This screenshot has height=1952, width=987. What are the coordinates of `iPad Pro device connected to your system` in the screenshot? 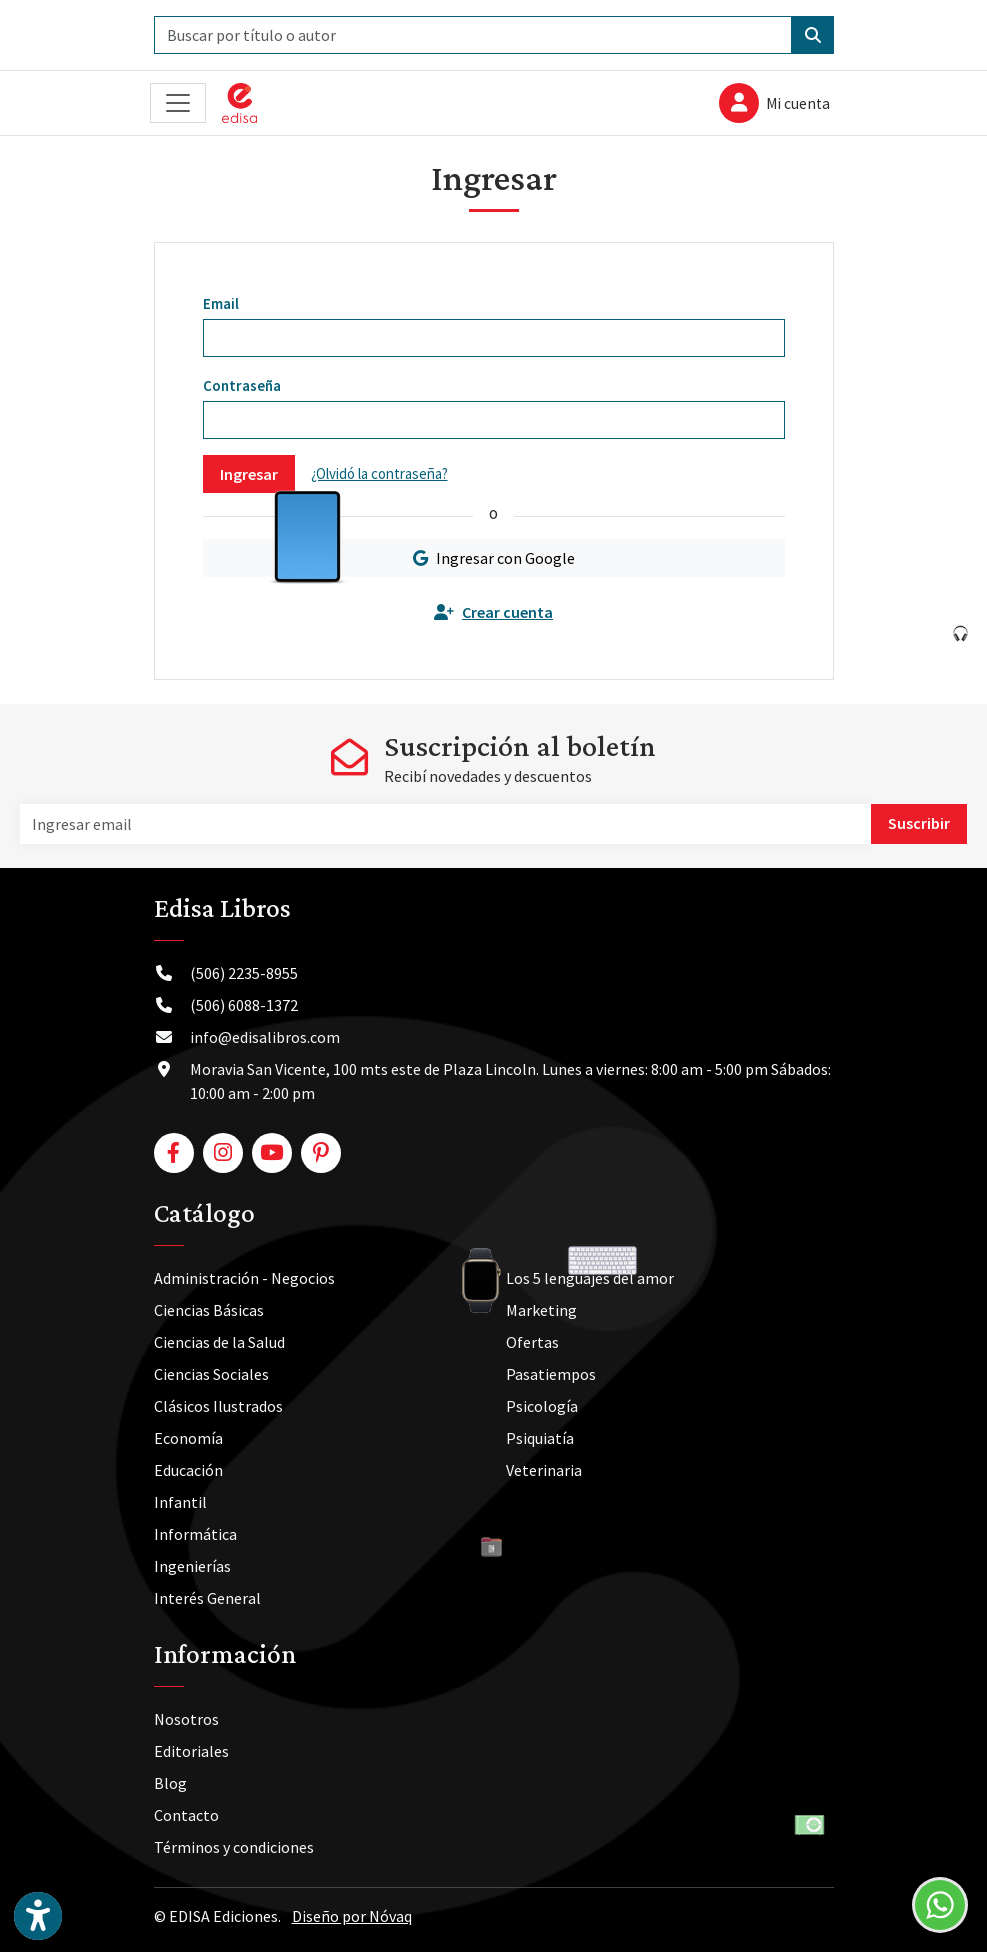 It's located at (307, 537).